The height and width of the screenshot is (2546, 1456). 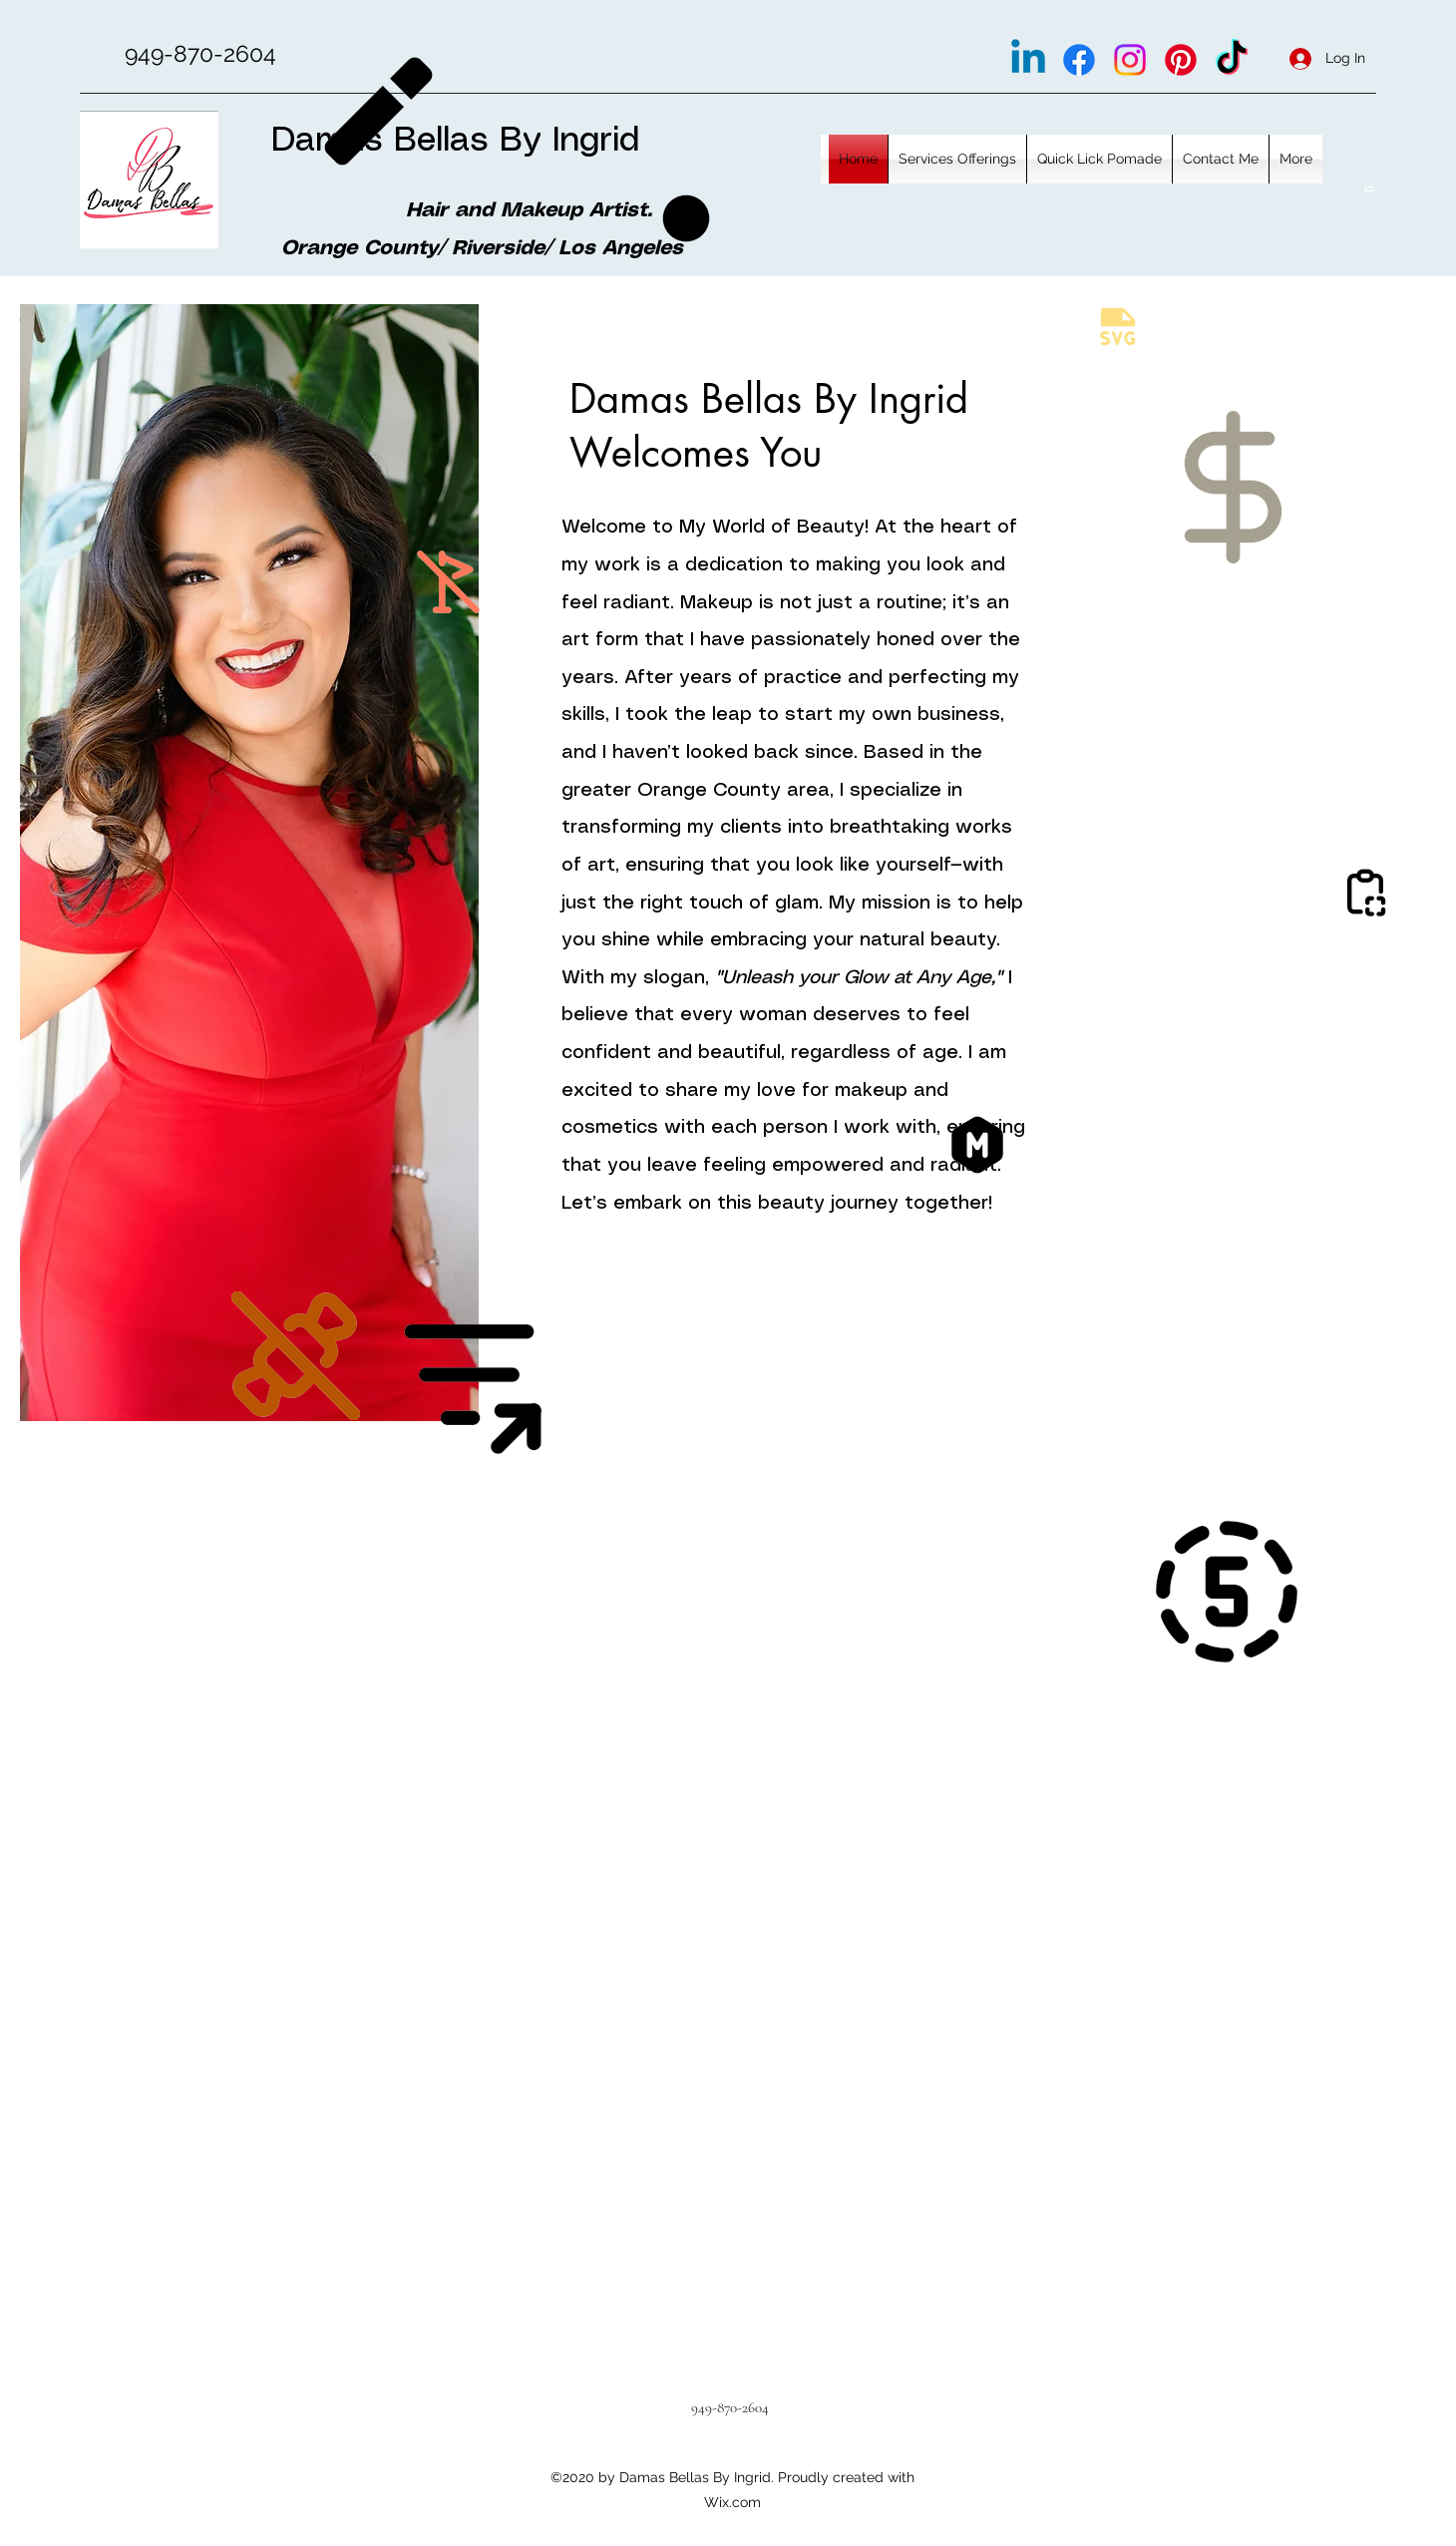 I want to click on disable candy or sweets mode, so click(x=295, y=1355).